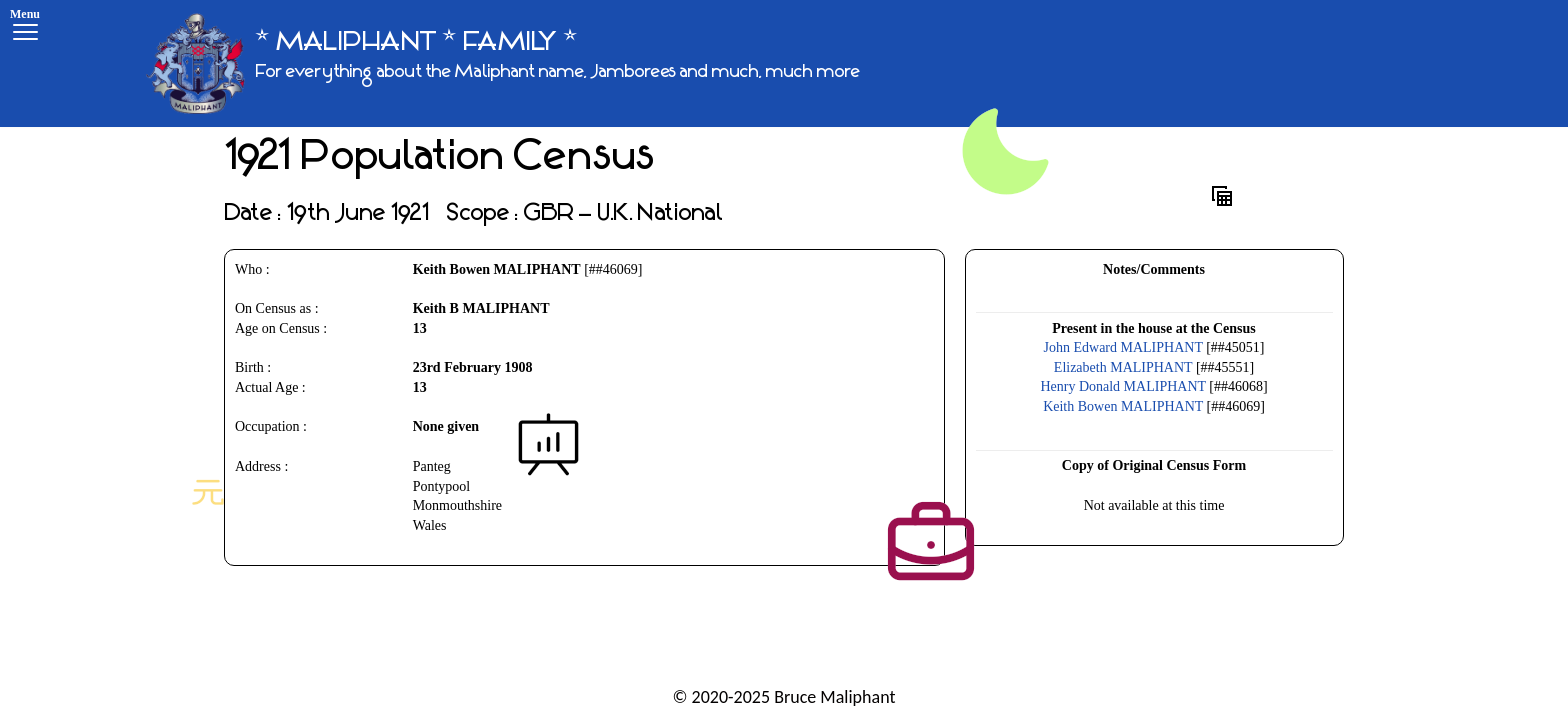 Image resolution: width=1568 pixels, height=720 pixels. What do you see at coordinates (931, 545) in the screenshot?
I see `access business or work-related features` at bounding box center [931, 545].